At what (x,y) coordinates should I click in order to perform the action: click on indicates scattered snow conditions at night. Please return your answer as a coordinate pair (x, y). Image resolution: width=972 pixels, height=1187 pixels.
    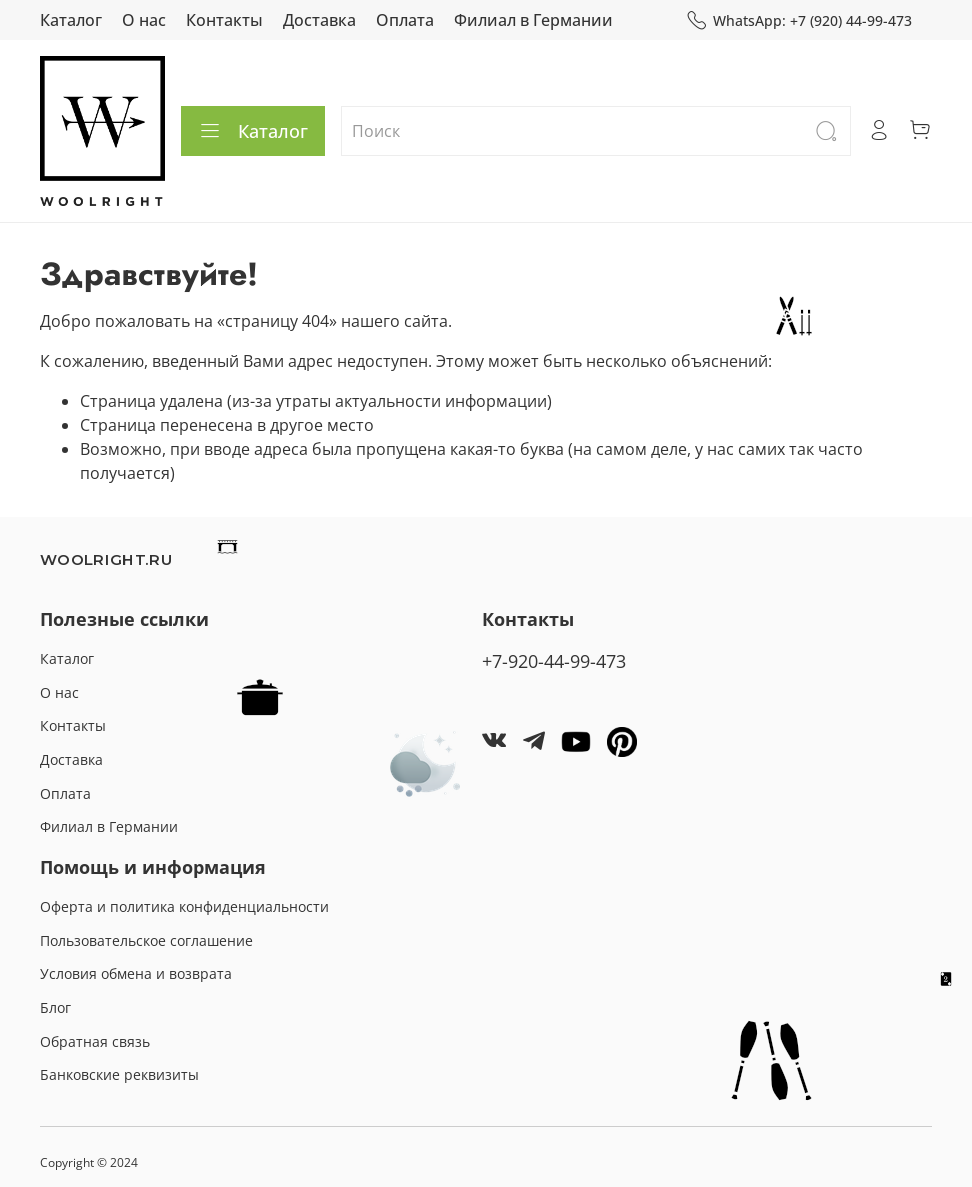
    Looking at the image, I should click on (425, 764).